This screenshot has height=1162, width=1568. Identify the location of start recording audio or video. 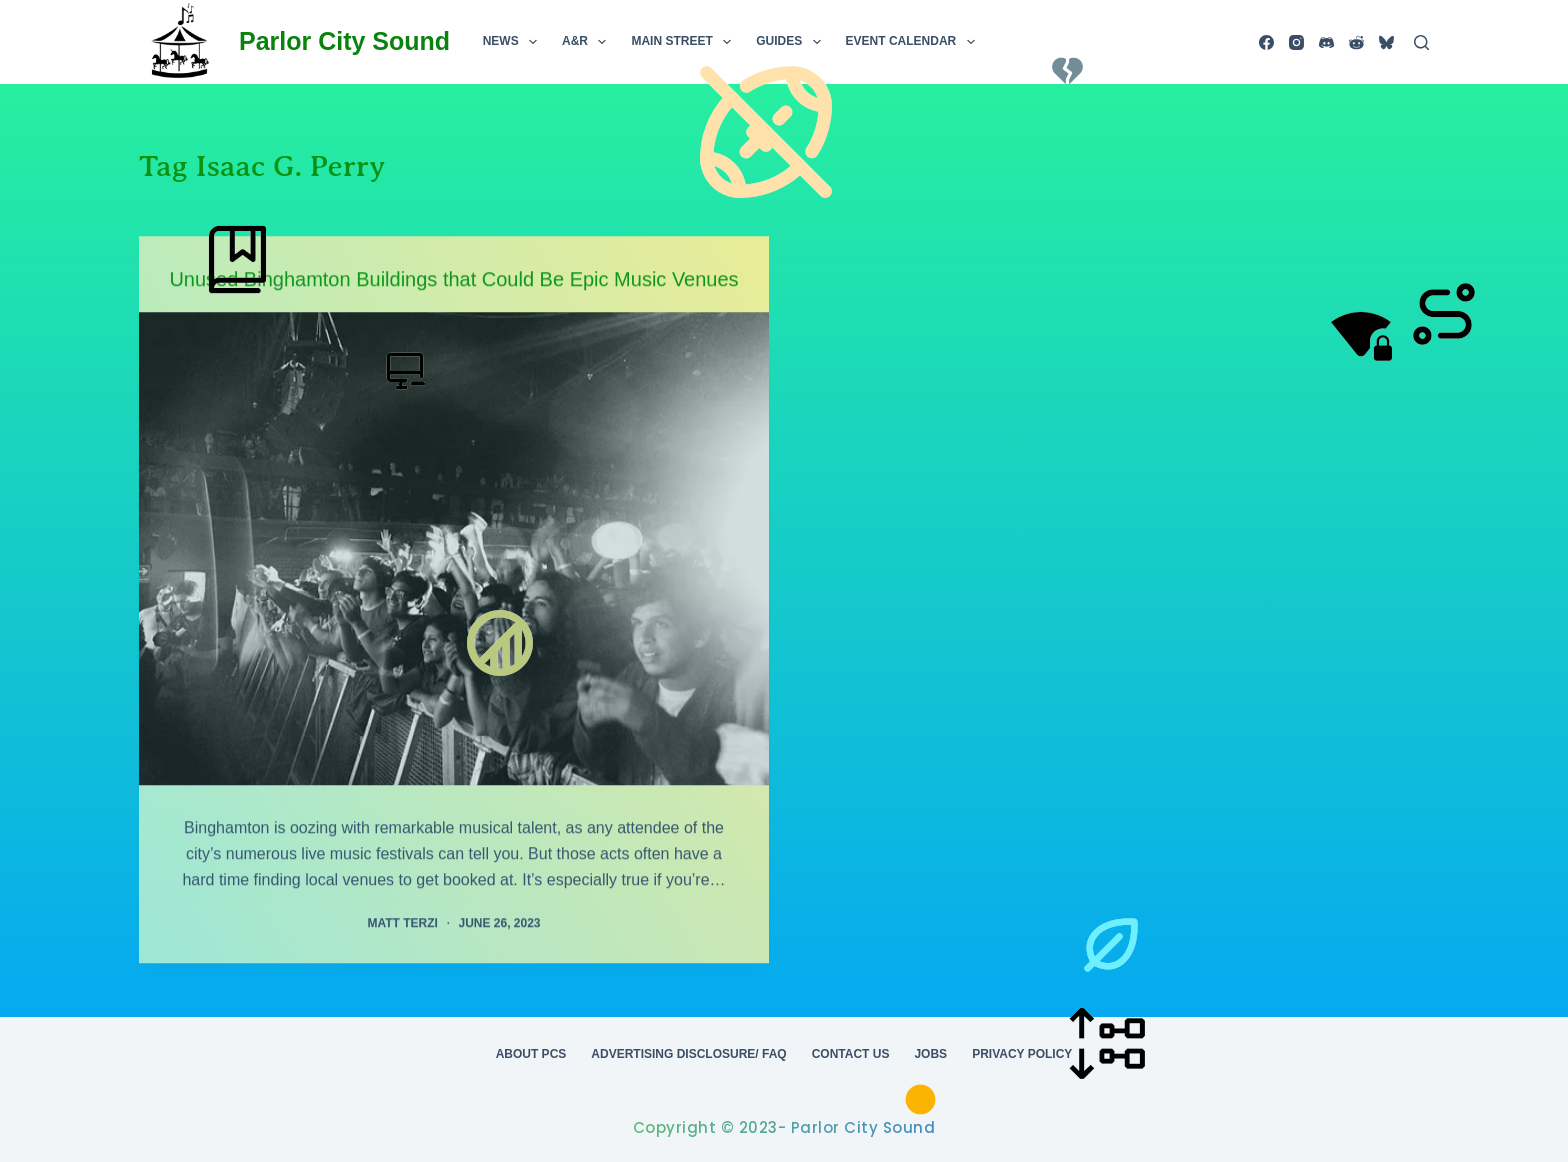
(920, 1099).